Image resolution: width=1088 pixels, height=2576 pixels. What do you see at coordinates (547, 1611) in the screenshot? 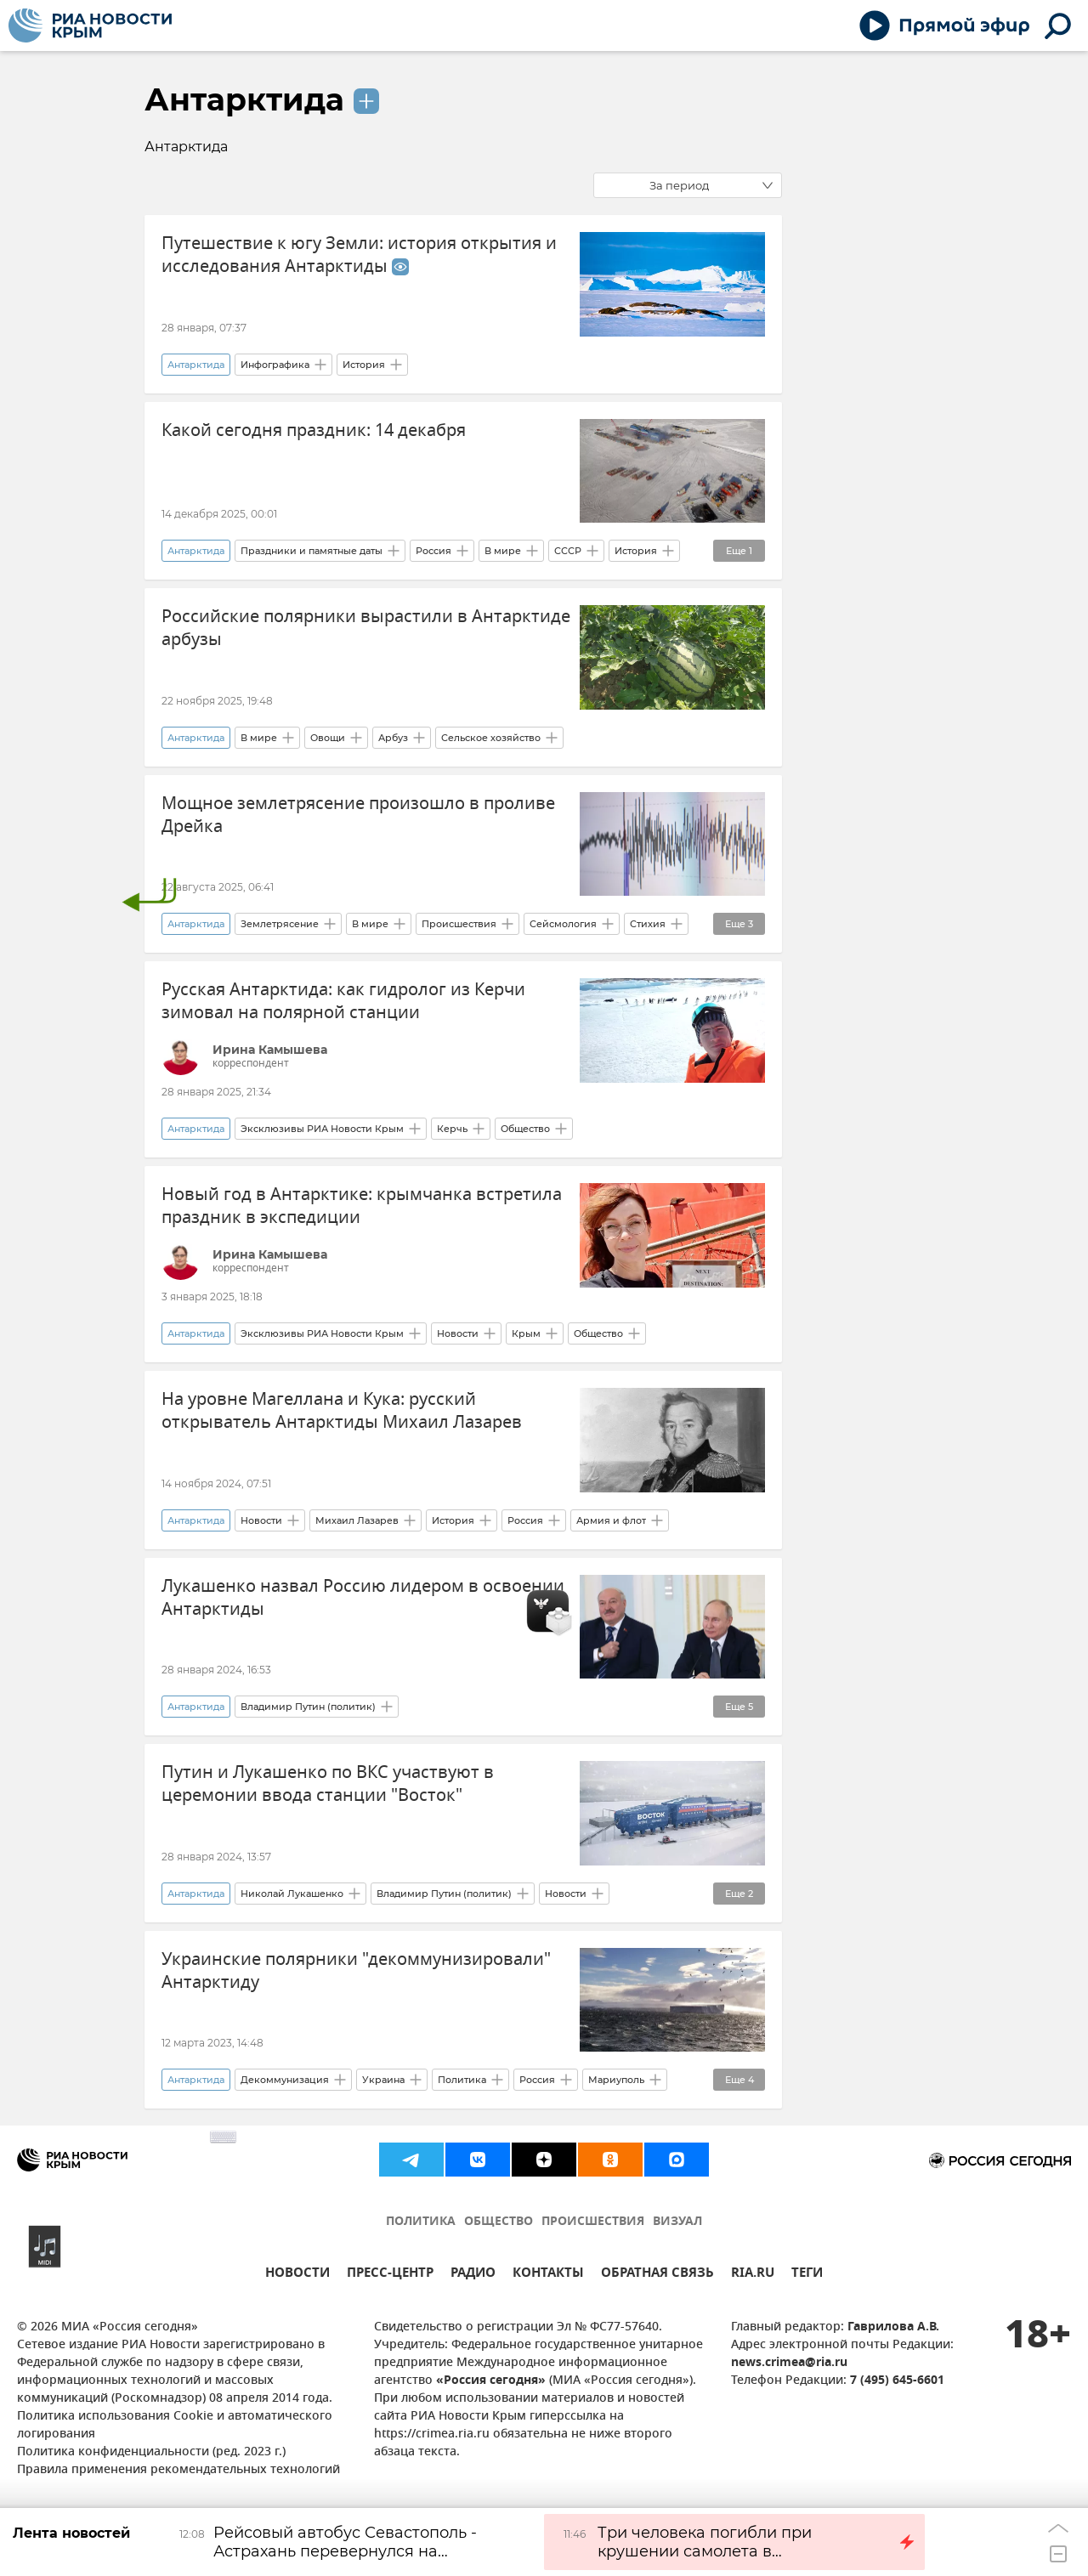
I see `open kandji extension manager` at bounding box center [547, 1611].